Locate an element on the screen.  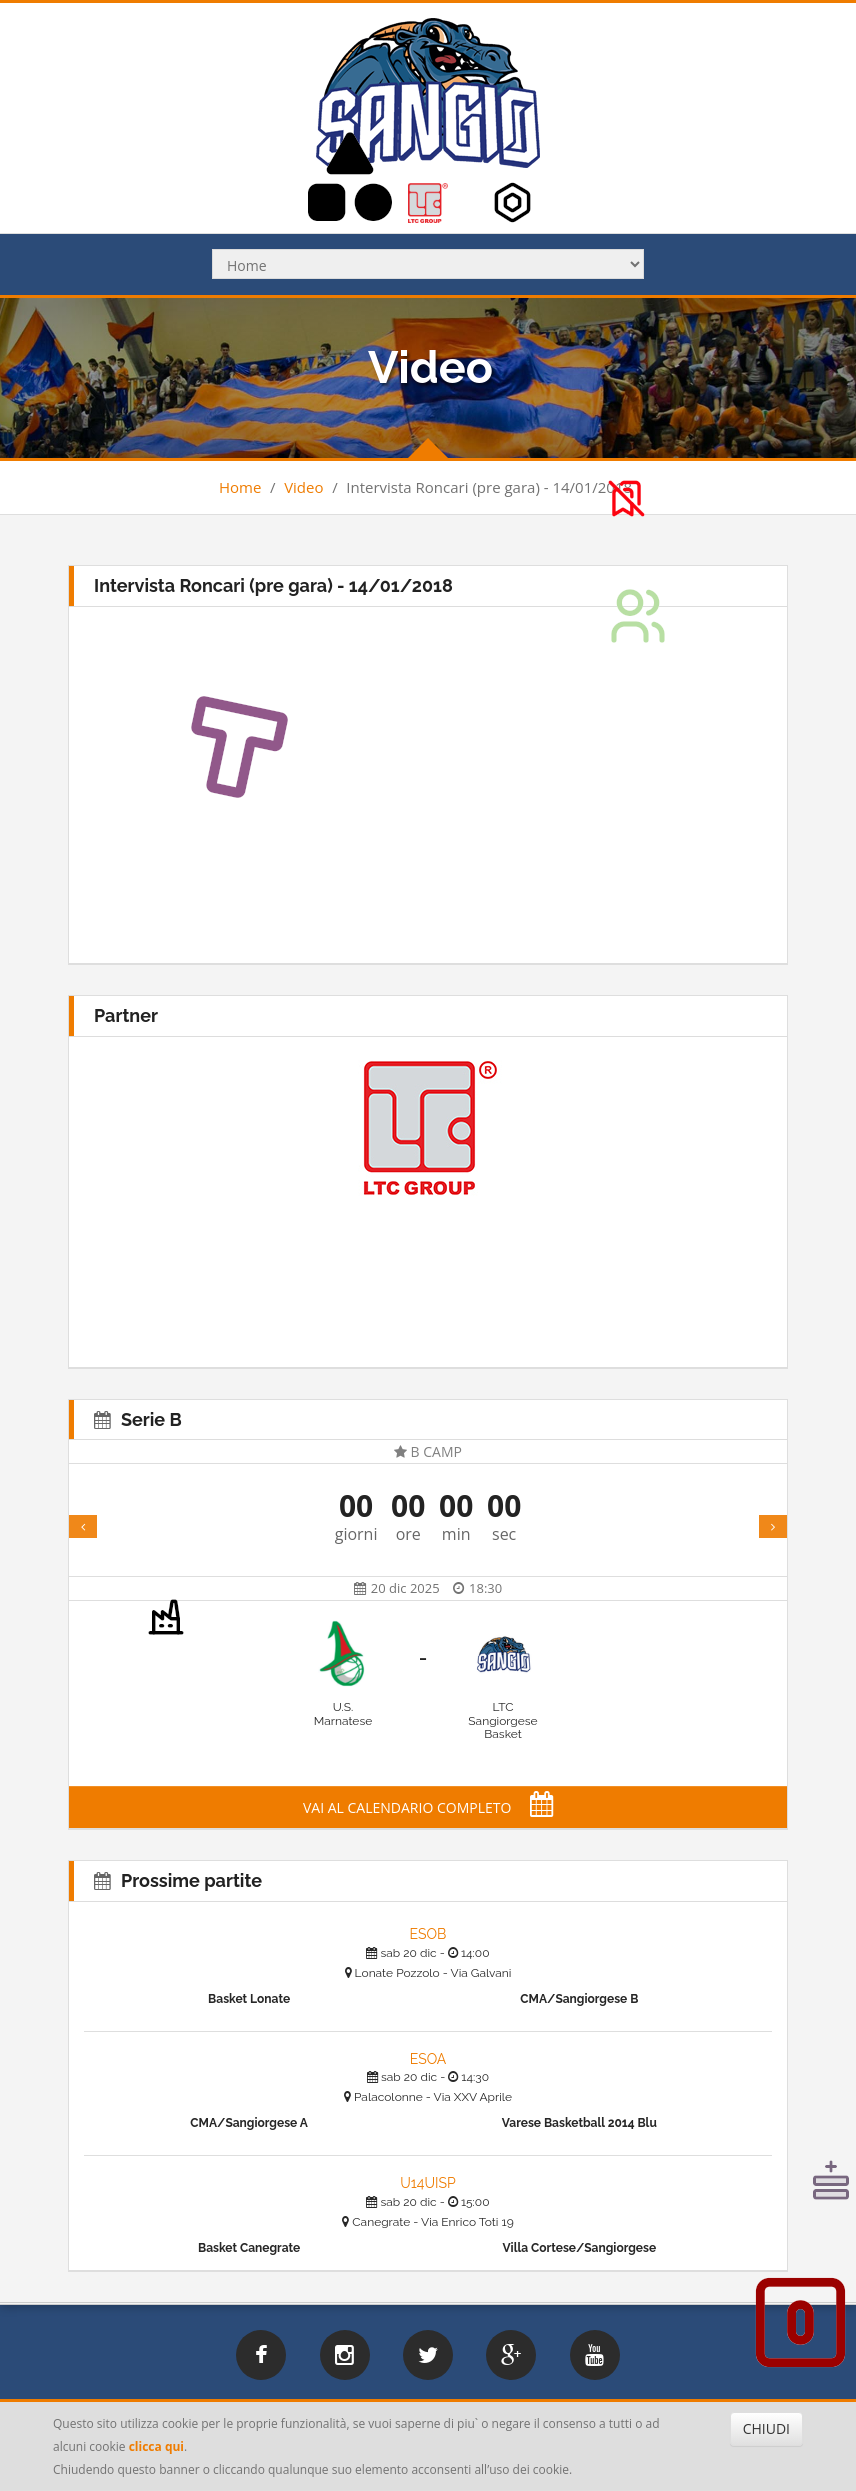
indicates zero items or empty count is located at coordinates (800, 2322).